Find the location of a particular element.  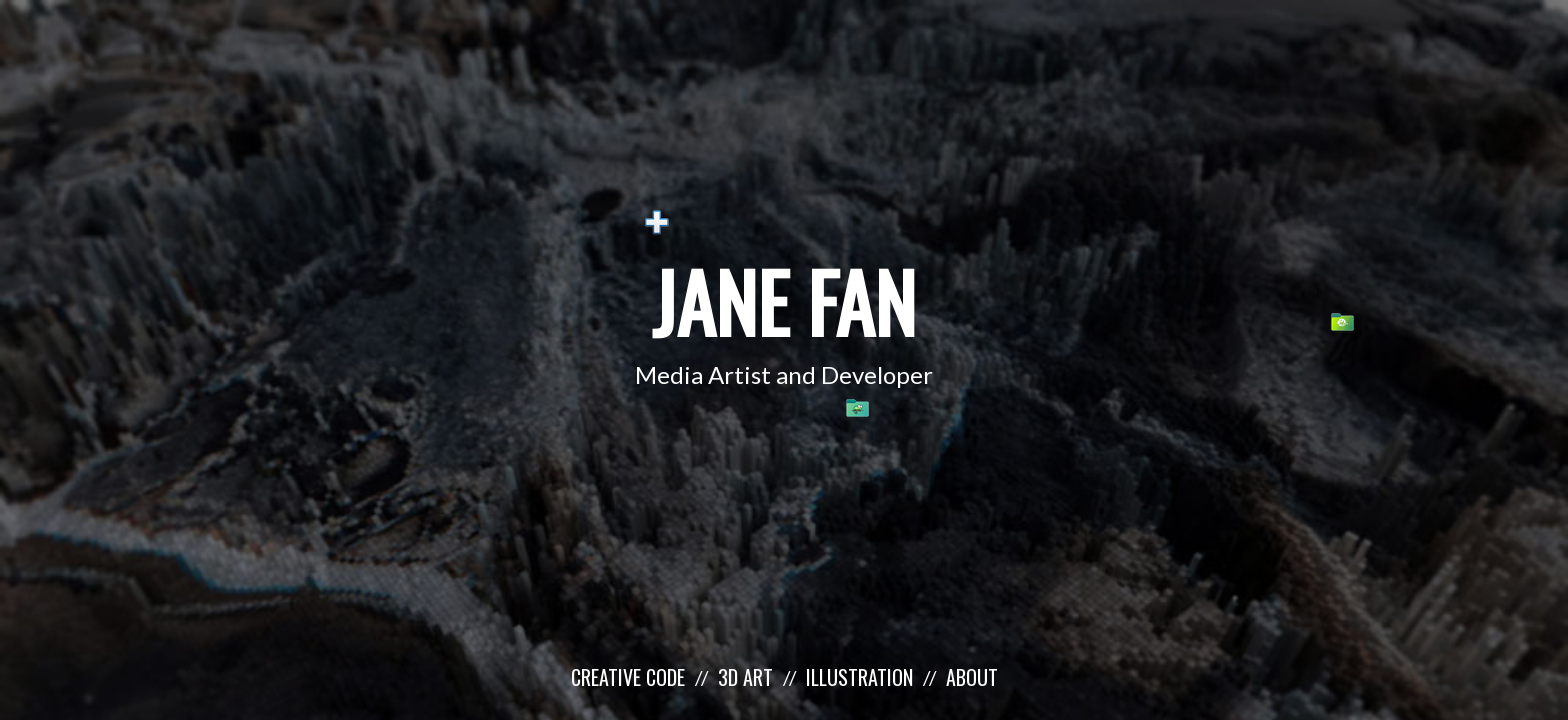

open GameJolt game files folder is located at coordinates (1342, 322).